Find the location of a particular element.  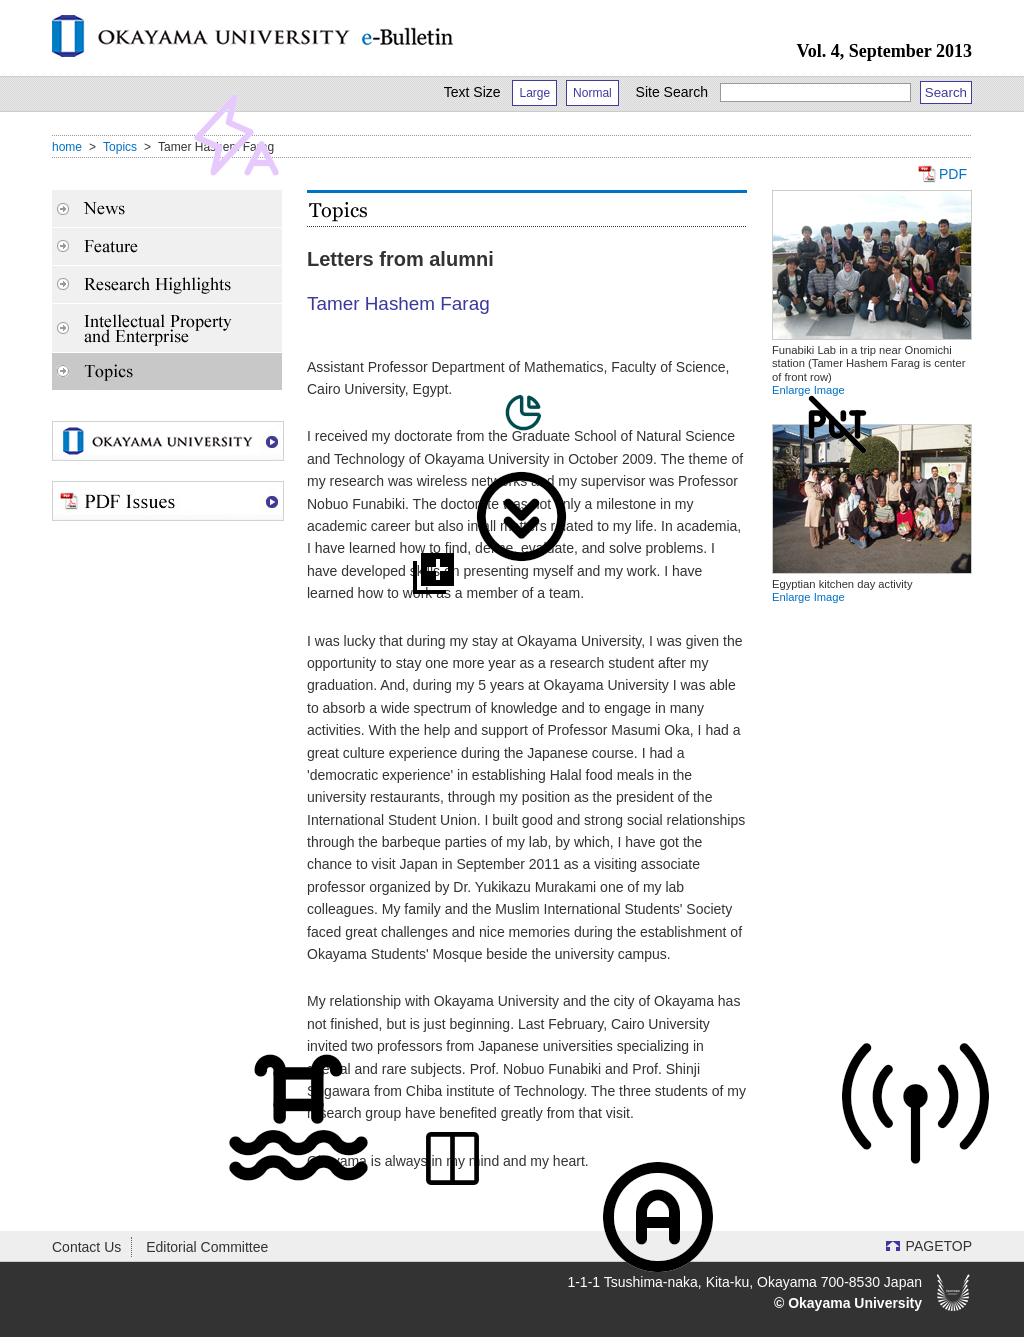

split view horizontally is located at coordinates (452, 1158).